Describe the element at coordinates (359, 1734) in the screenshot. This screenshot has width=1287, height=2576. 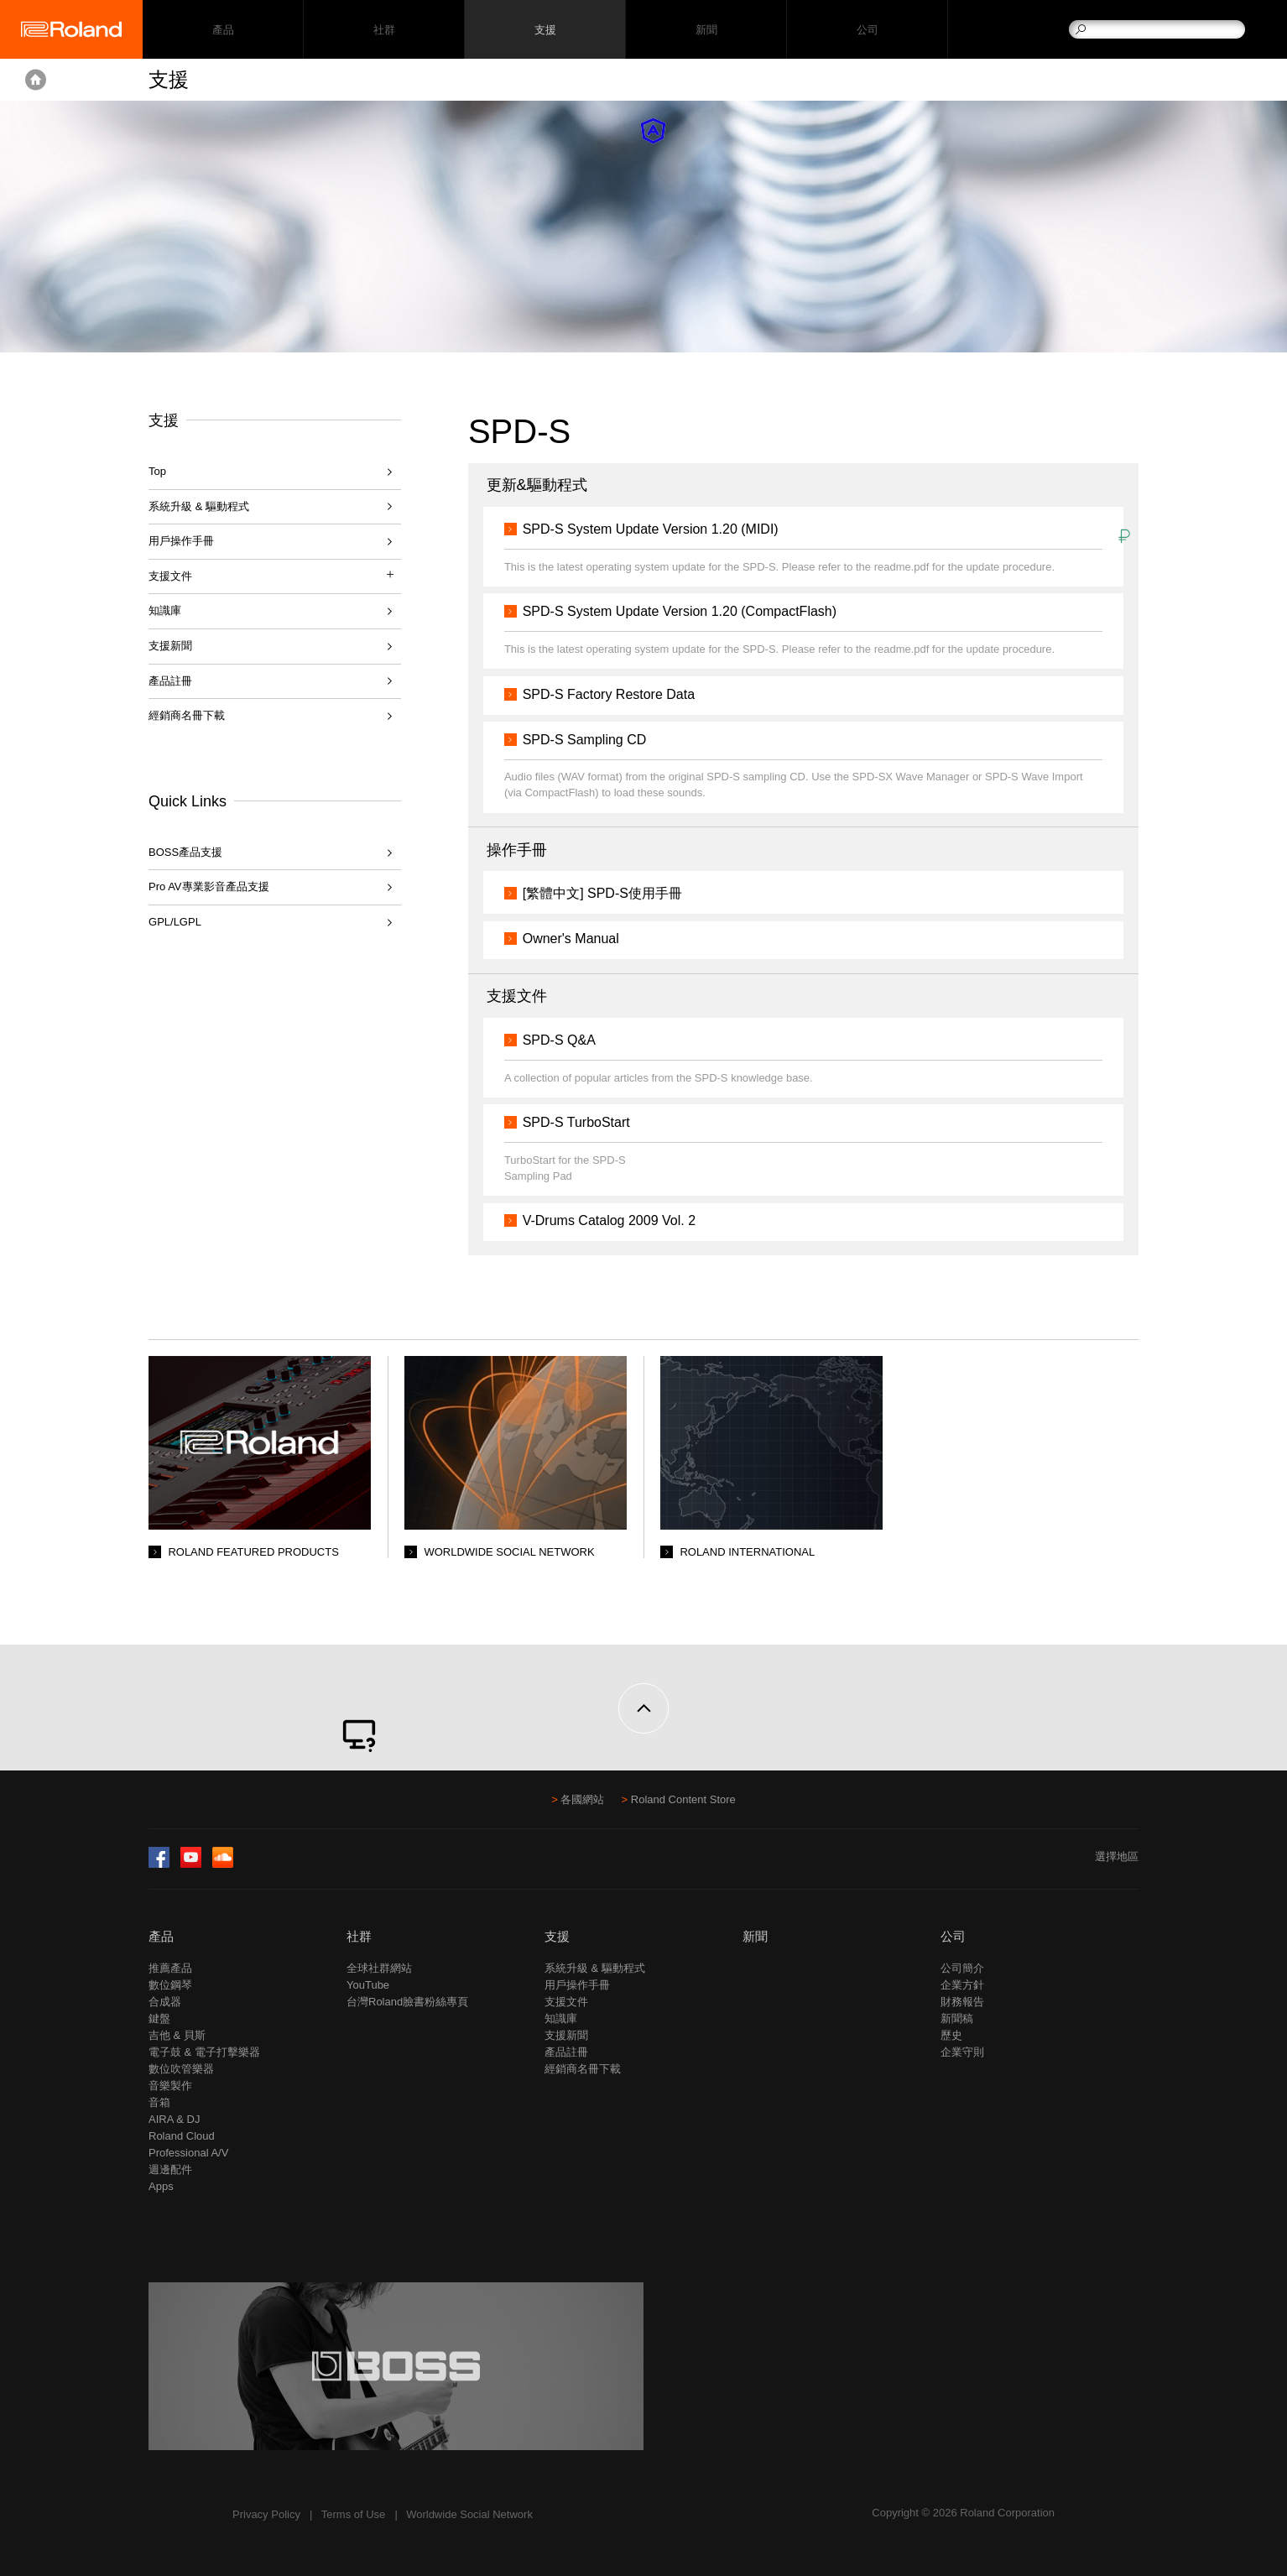
I see `get help with desktop or computer settings` at that location.